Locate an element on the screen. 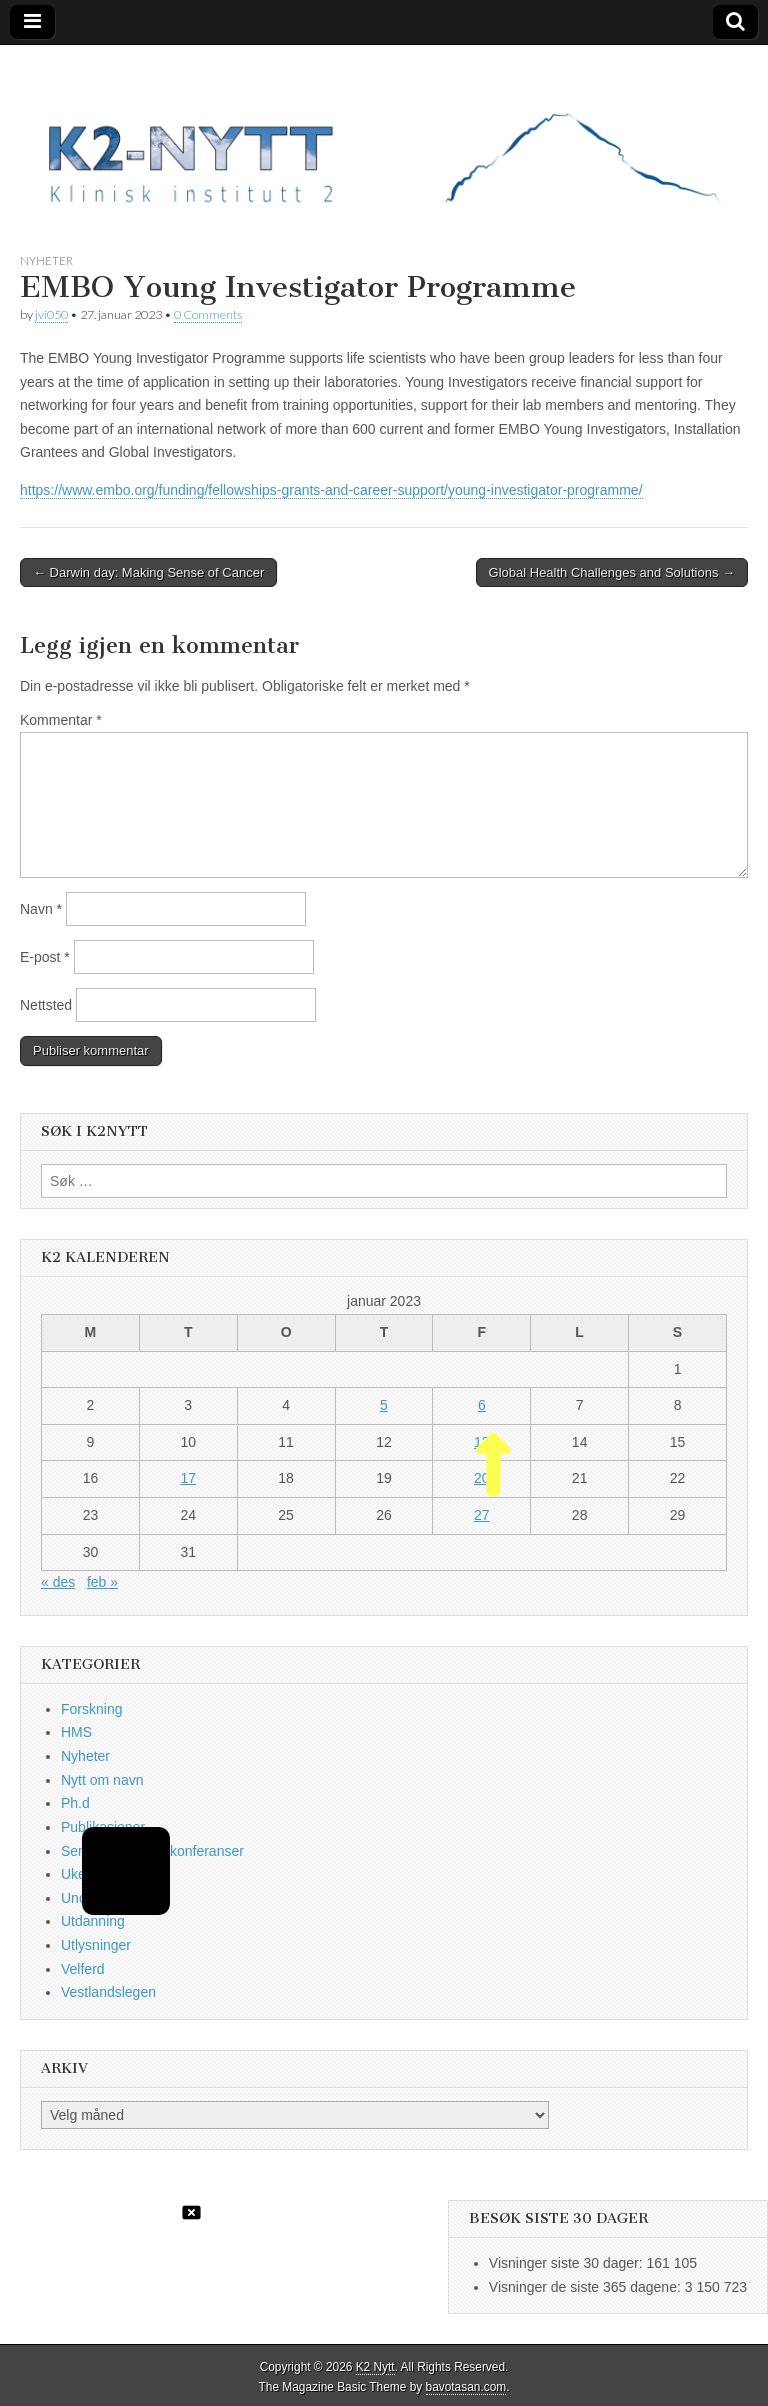 Image resolution: width=768 pixels, height=2406 pixels. scroll to top of page is located at coordinates (493, 1464).